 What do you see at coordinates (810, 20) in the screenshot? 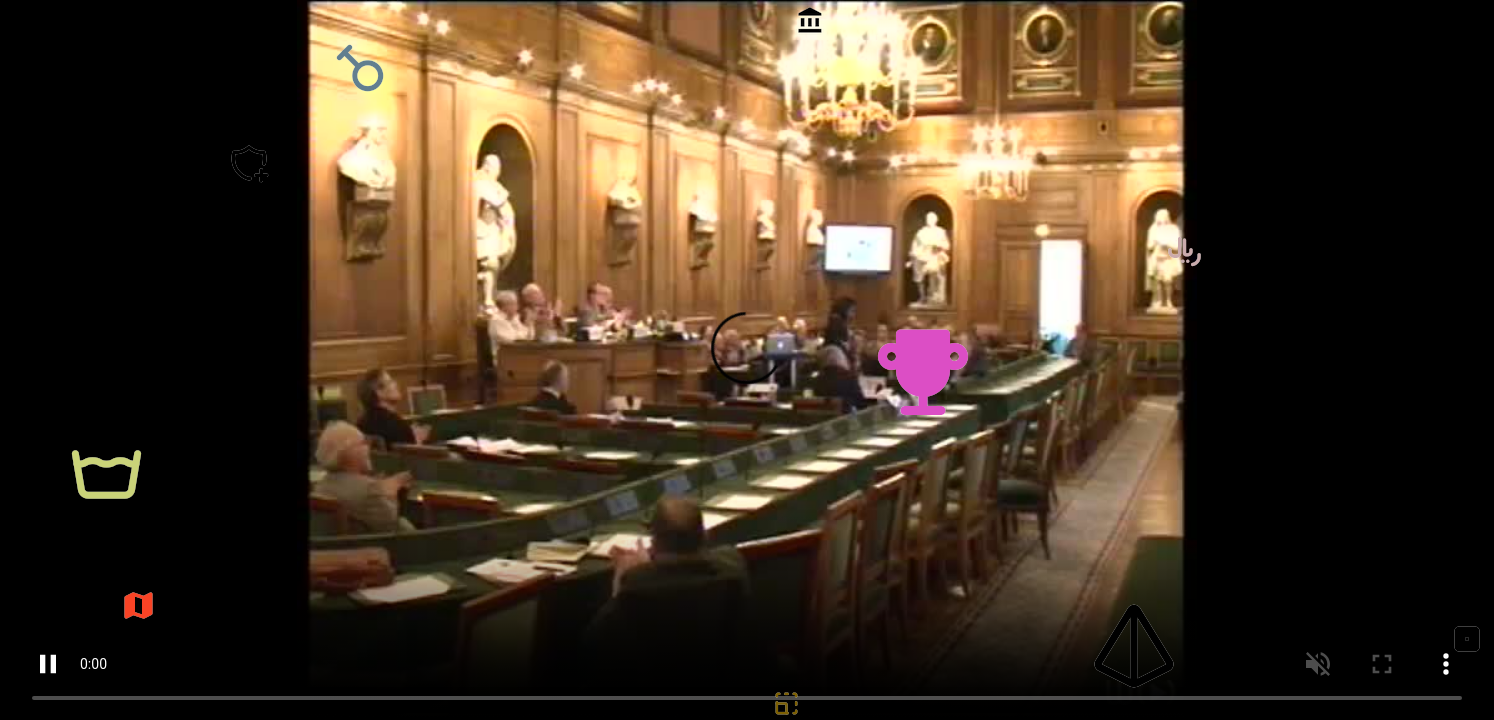
I see `access banking or financial services` at bounding box center [810, 20].